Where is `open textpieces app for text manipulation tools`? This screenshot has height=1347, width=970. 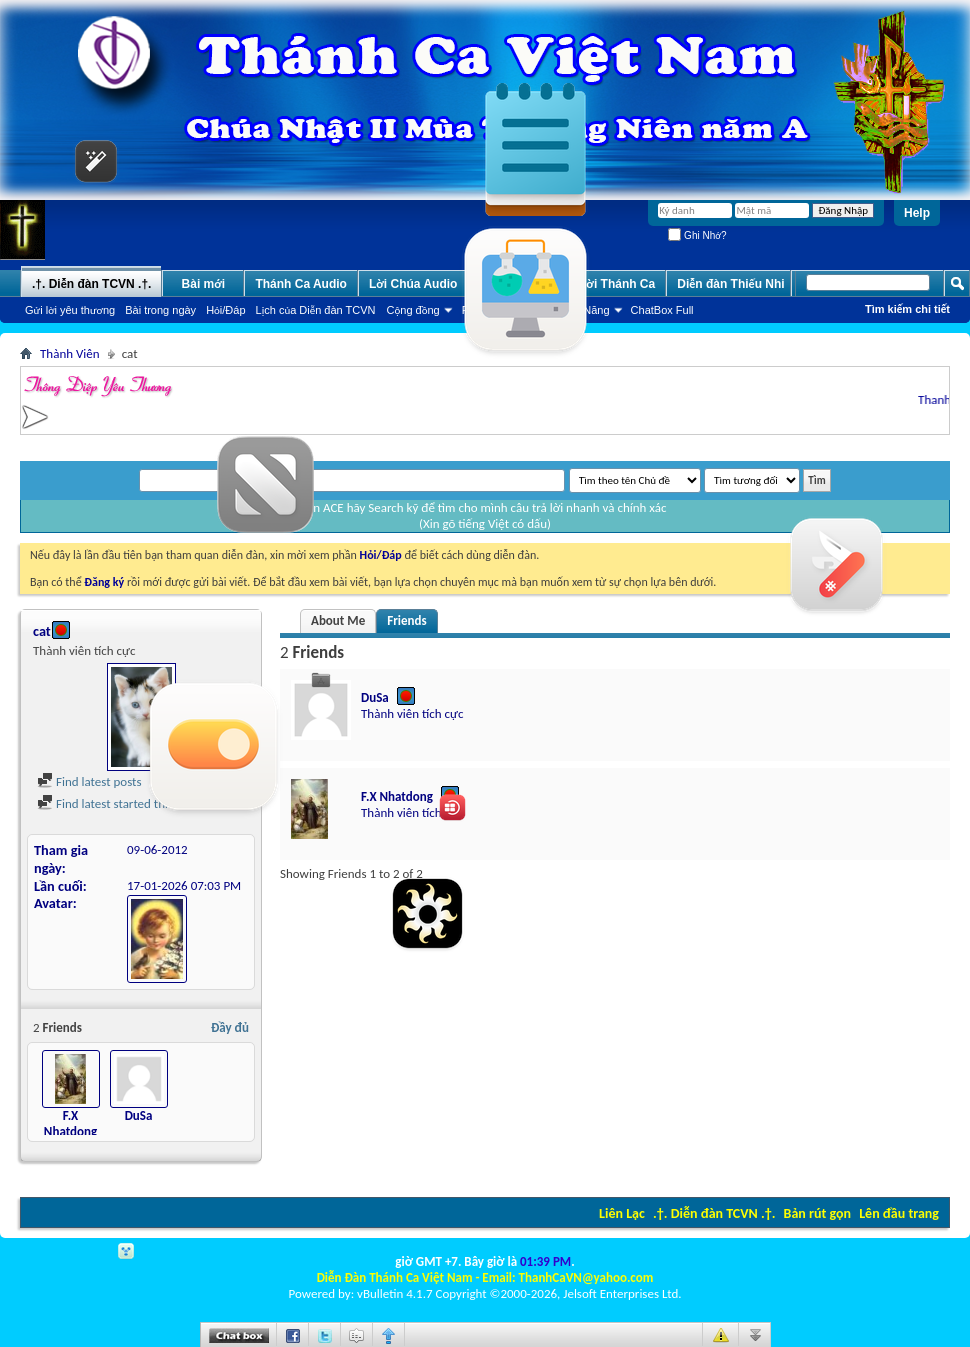 open textpieces app for text manipulation tools is located at coordinates (836, 564).